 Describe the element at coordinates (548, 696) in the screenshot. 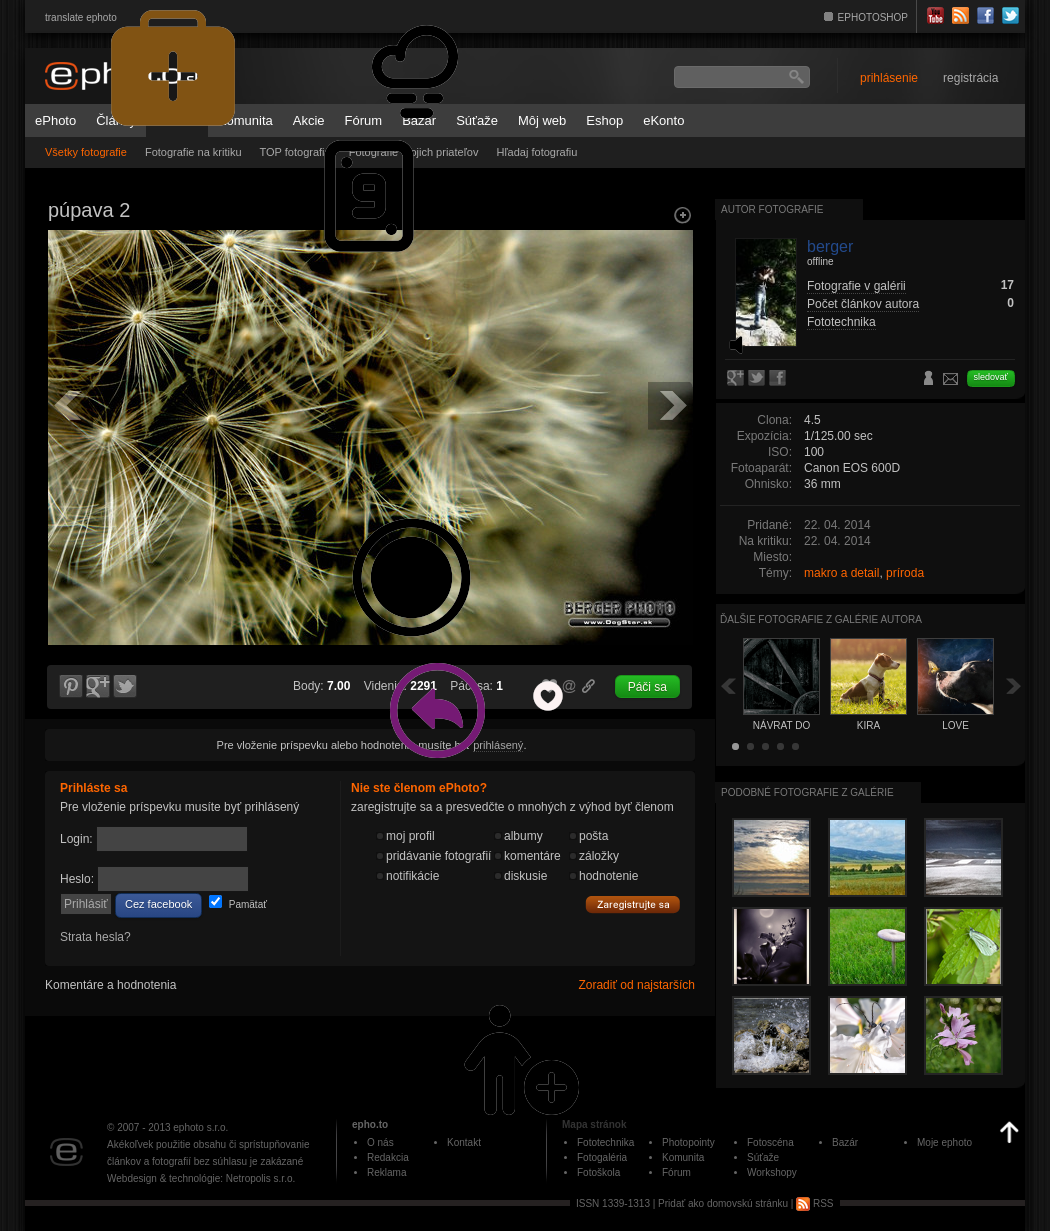

I see `add to favorites` at that location.